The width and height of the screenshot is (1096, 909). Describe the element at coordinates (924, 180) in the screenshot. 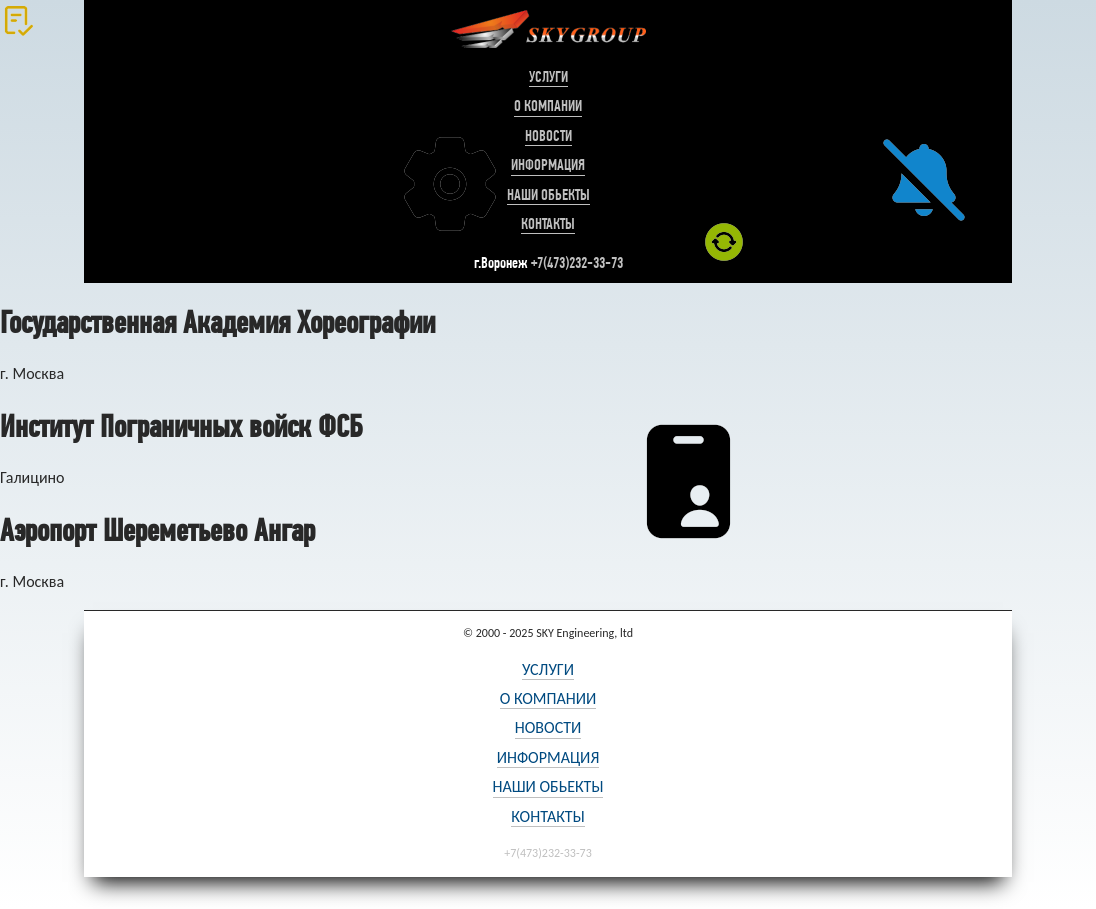

I see `mute notifications` at that location.